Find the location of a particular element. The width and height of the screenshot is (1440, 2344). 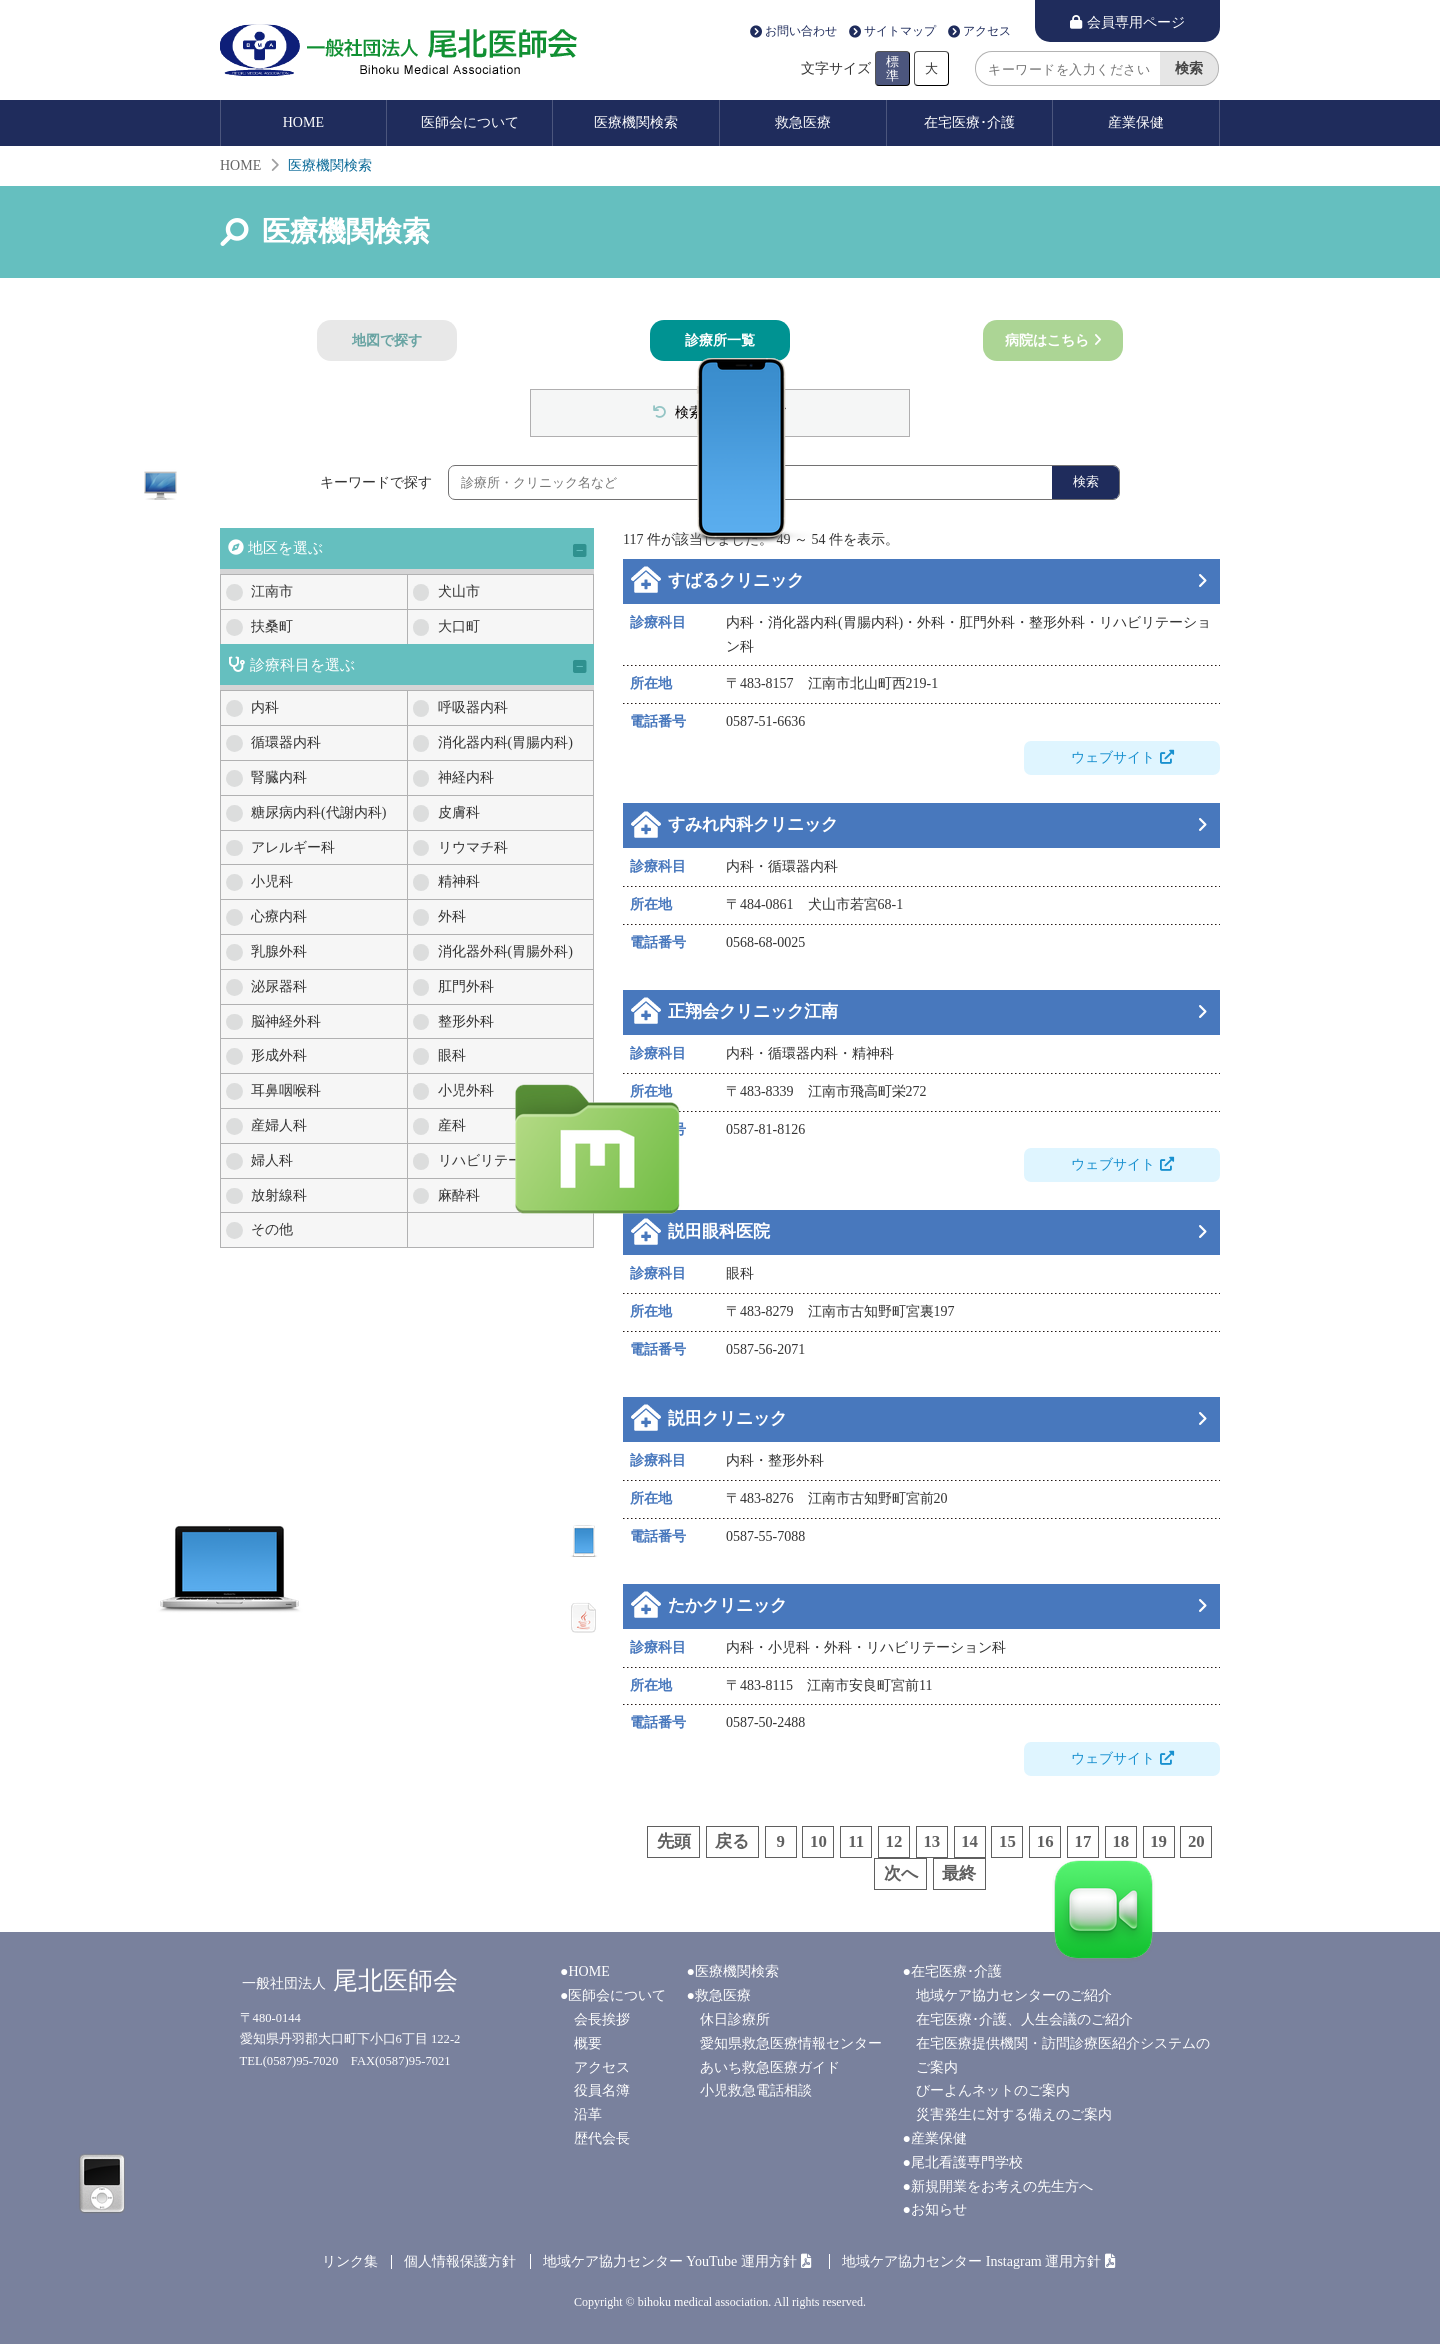

apple cinema display monitor is located at coordinates (160, 484).